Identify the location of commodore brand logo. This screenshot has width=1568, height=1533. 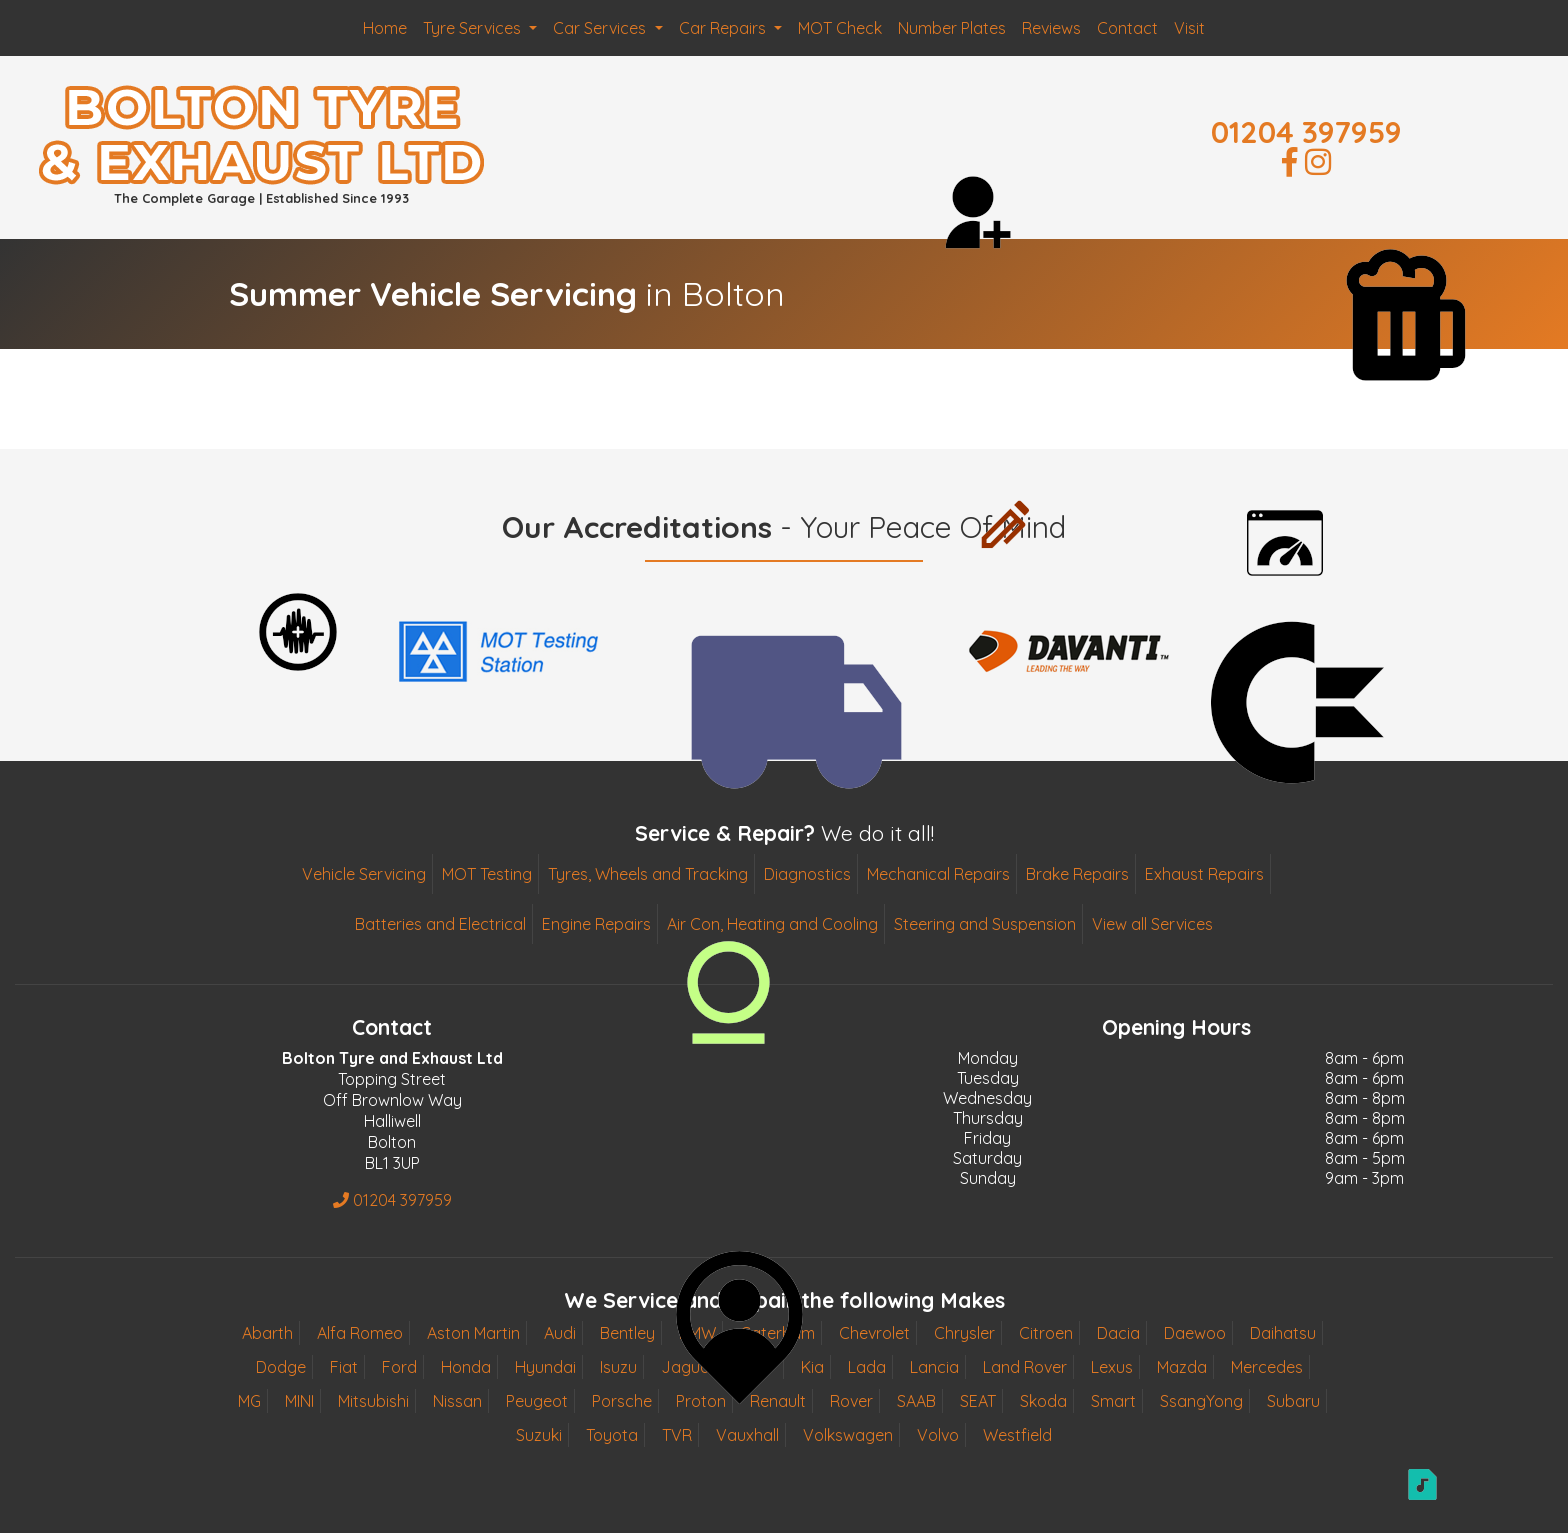
(1297, 702).